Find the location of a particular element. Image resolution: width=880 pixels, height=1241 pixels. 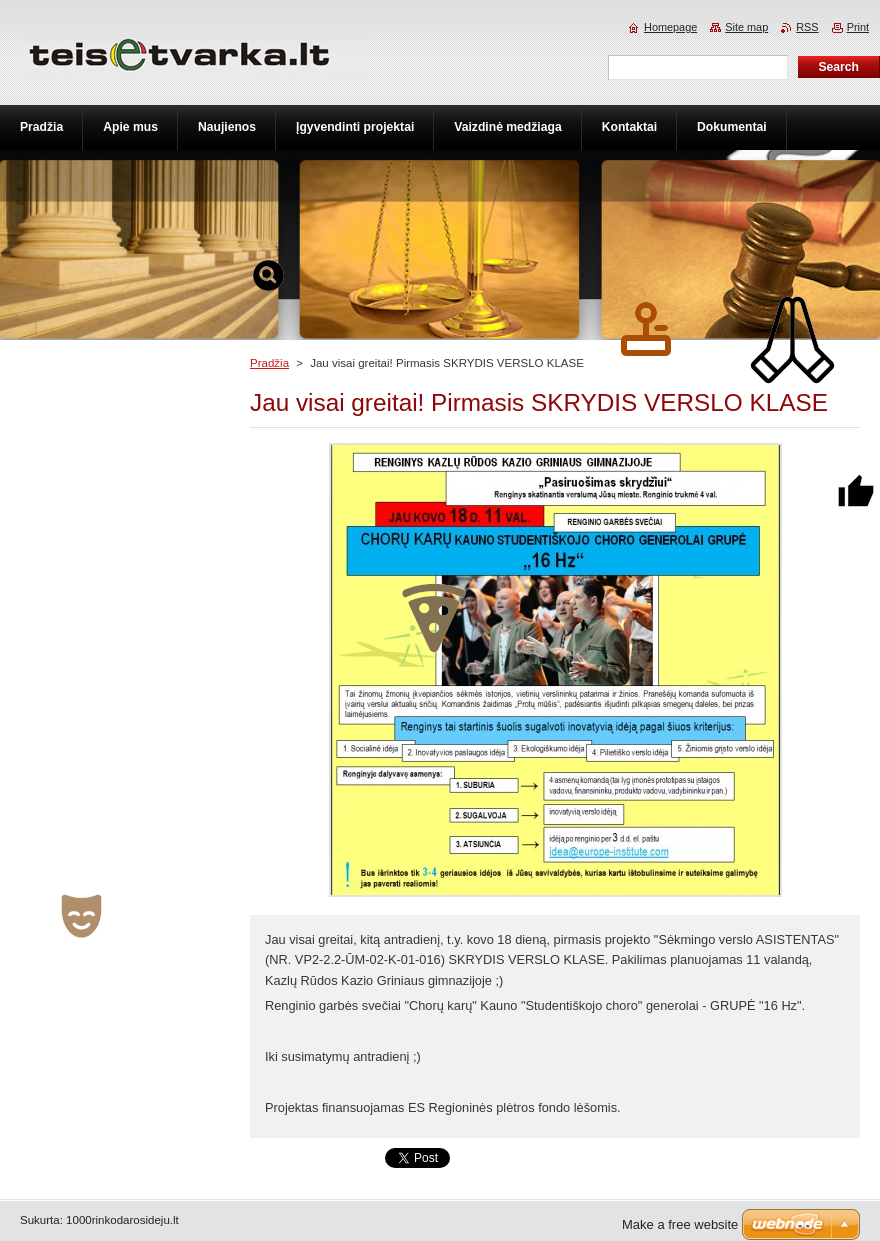

send a prayer or blessing is located at coordinates (792, 341).